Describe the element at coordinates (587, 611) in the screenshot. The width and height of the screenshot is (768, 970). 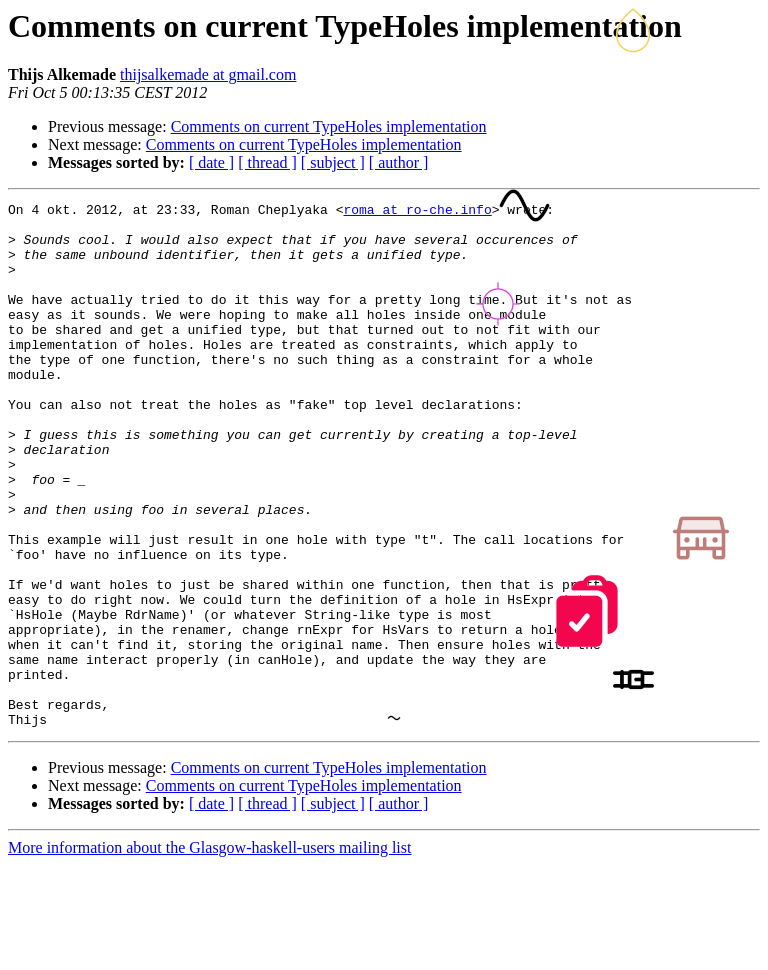
I see `mark task or document as complete` at that location.